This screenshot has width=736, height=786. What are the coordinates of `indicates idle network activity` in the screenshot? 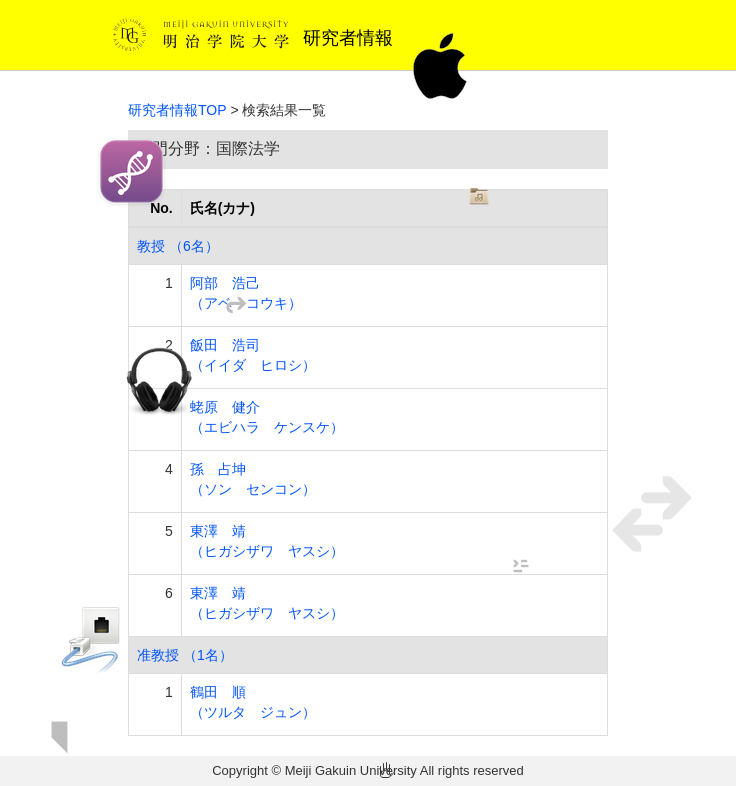 It's located at (652, 514).